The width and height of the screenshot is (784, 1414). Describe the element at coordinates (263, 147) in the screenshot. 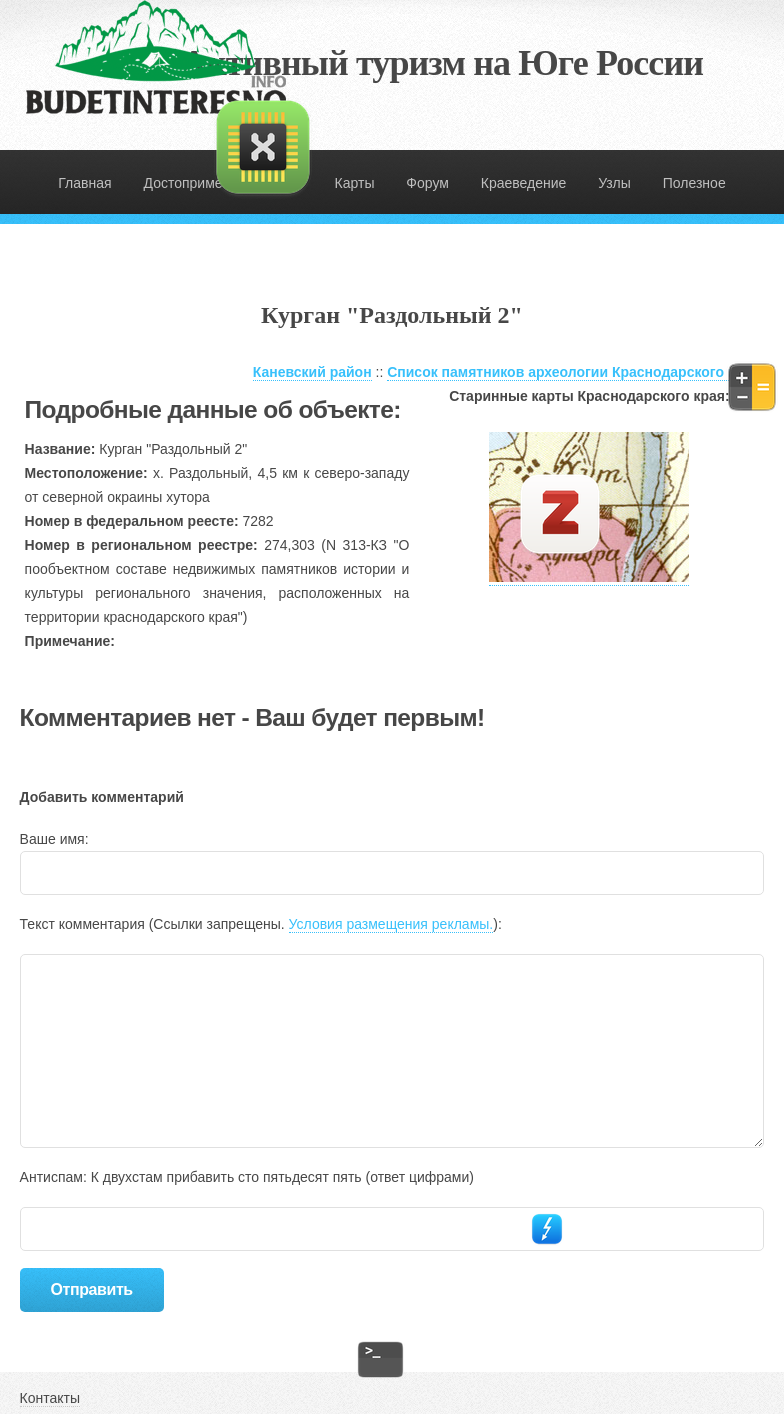

I see `open CPU-X system information app` at that location.